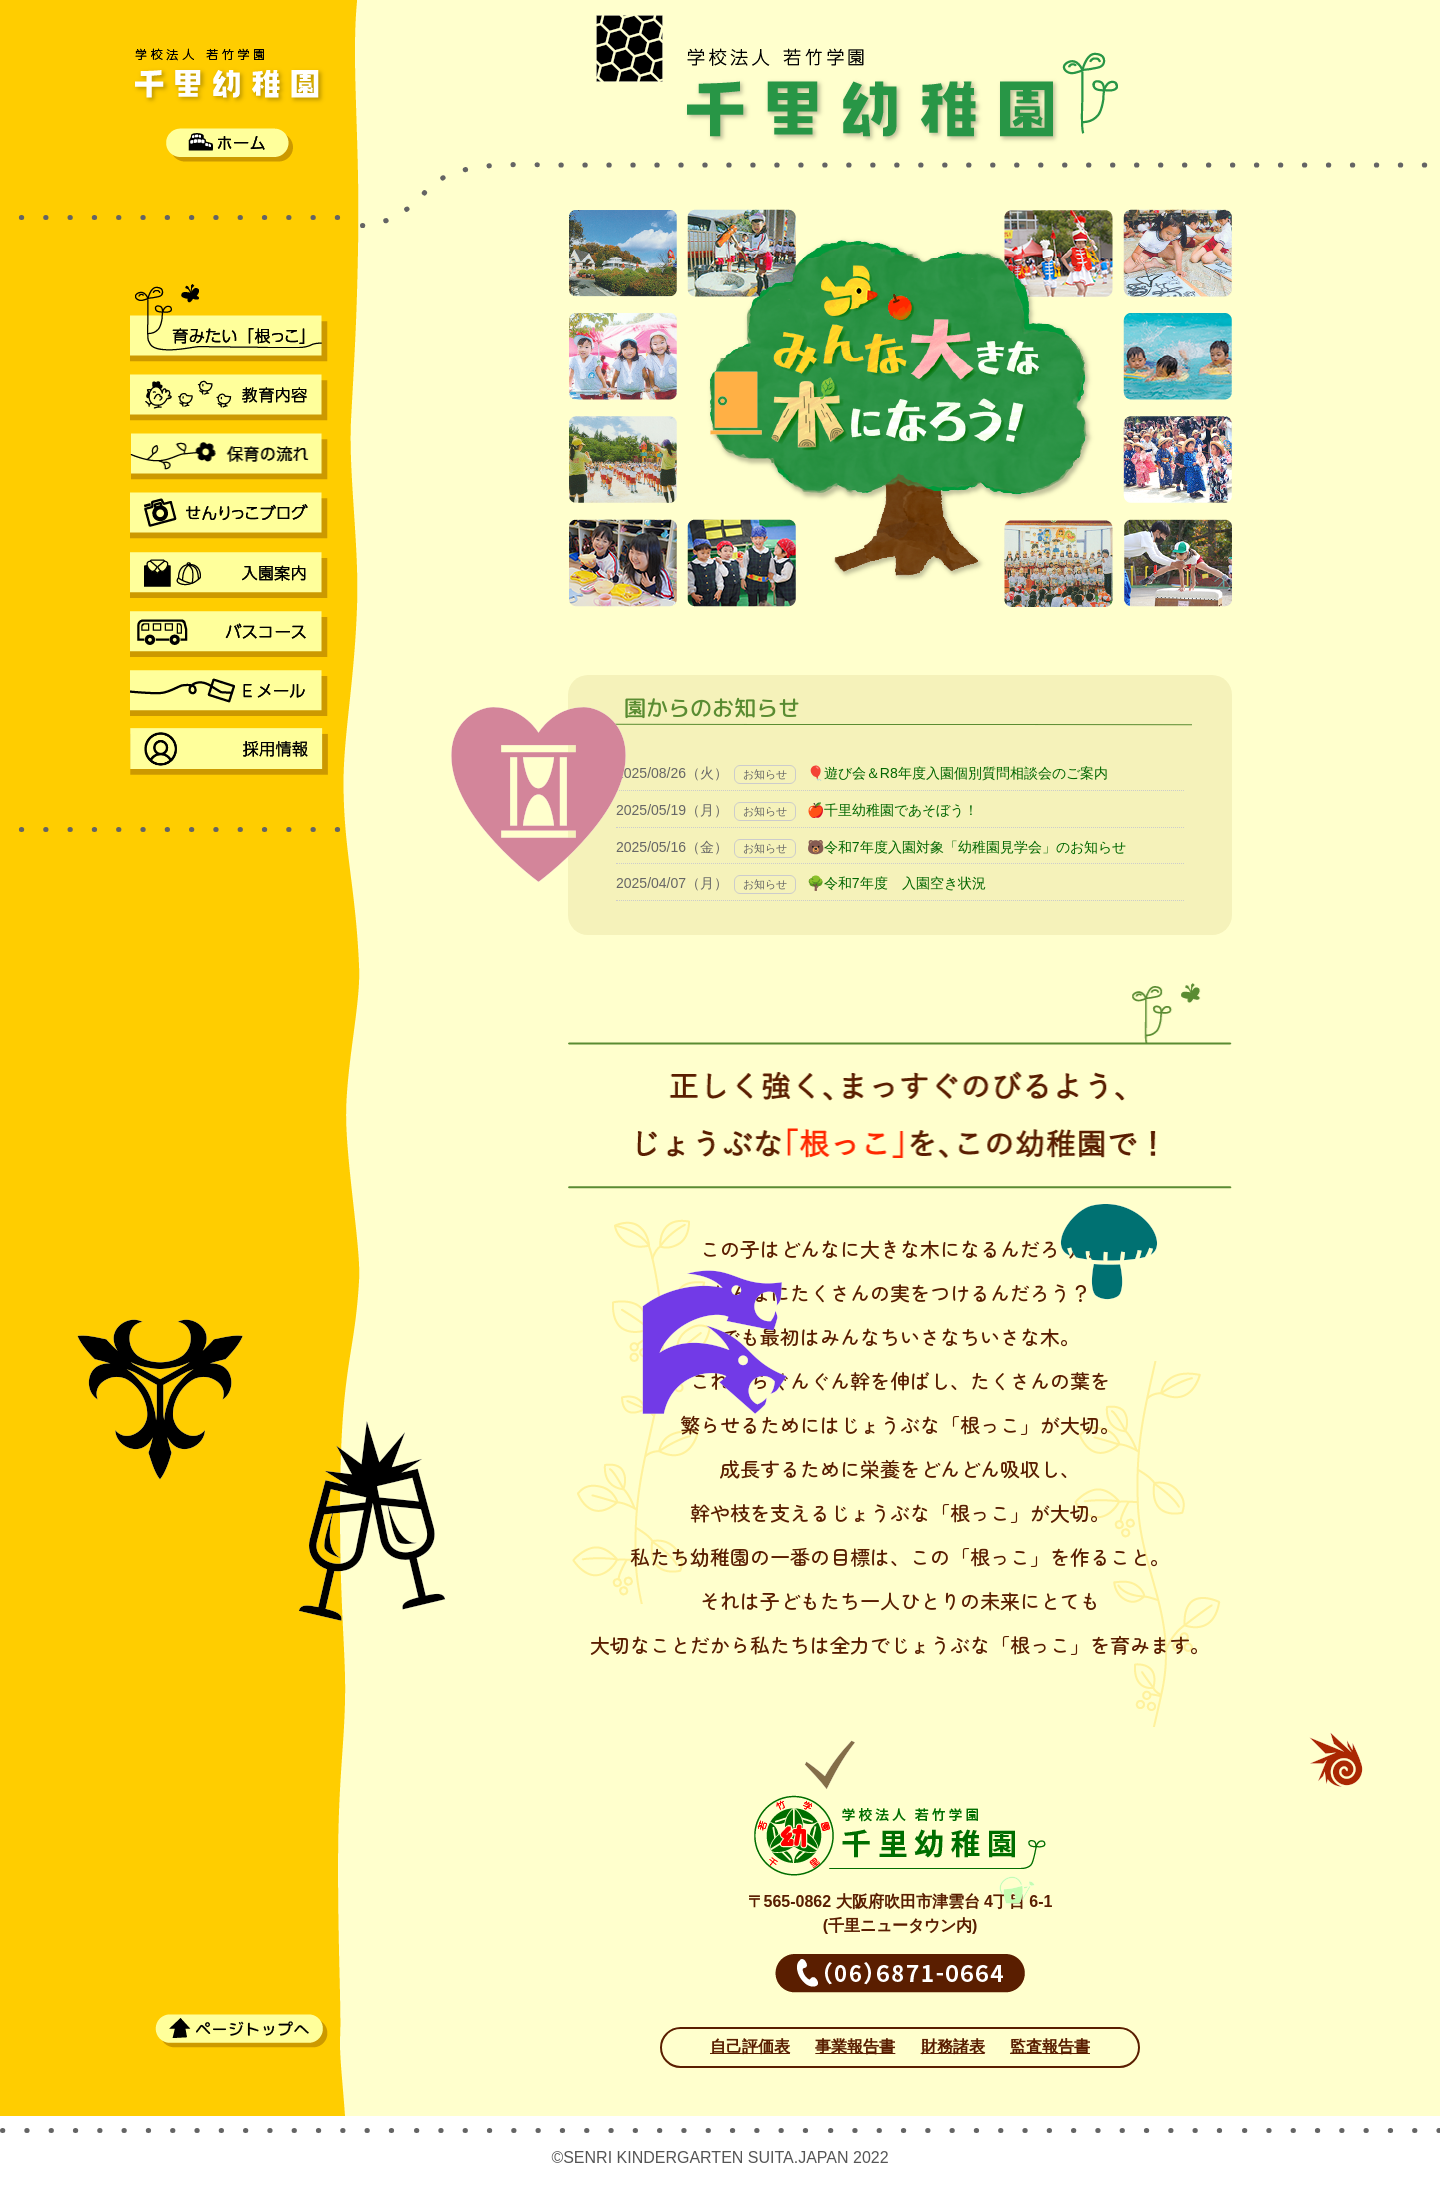 This screenshot has width=1440, height=2199. What do you see at coordinates (1108, 1250) in the screenshot?
I see `mushroom power-up or collectible item` at bounding box center [1108, 1250].